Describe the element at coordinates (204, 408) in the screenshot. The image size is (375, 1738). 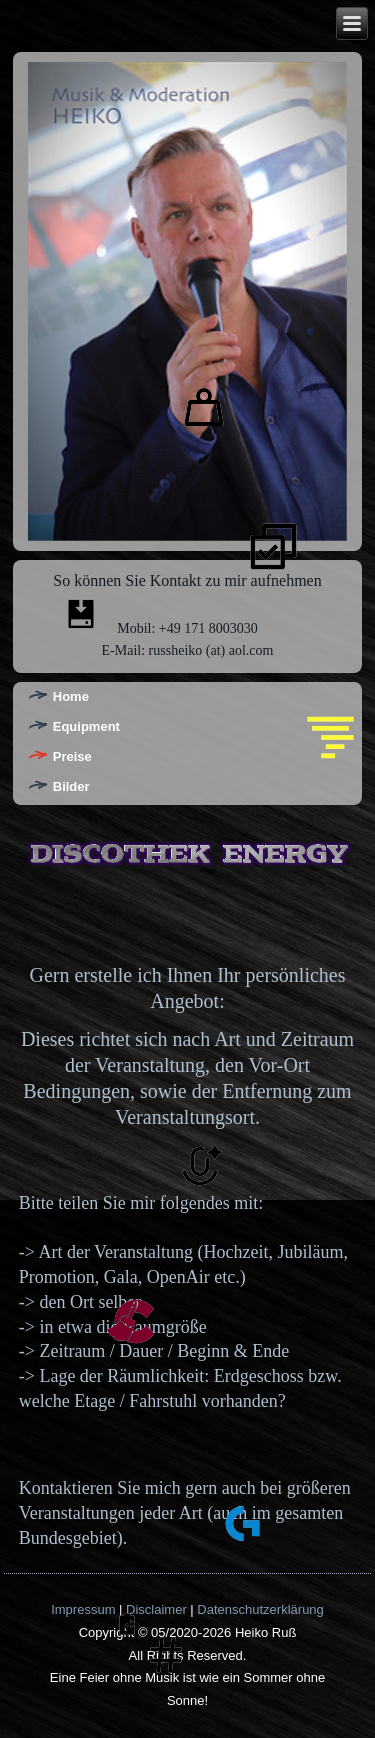
I see `view item weight or mass` at that location.